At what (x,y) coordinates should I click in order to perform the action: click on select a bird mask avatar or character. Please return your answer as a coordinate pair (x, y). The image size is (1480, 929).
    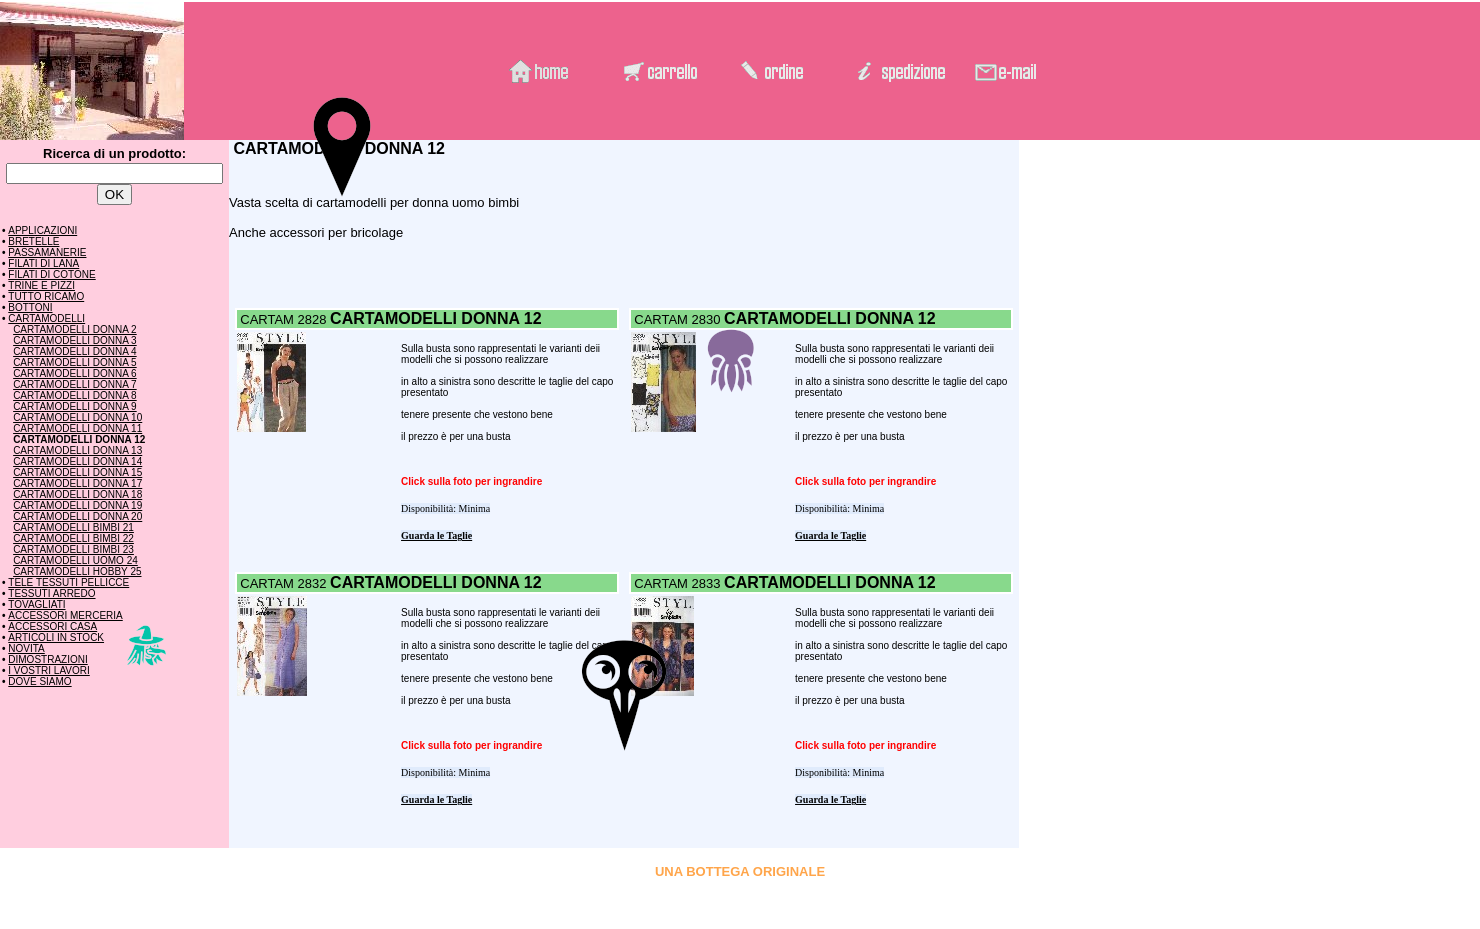
    Looking at the image, I should click on (625, 695).